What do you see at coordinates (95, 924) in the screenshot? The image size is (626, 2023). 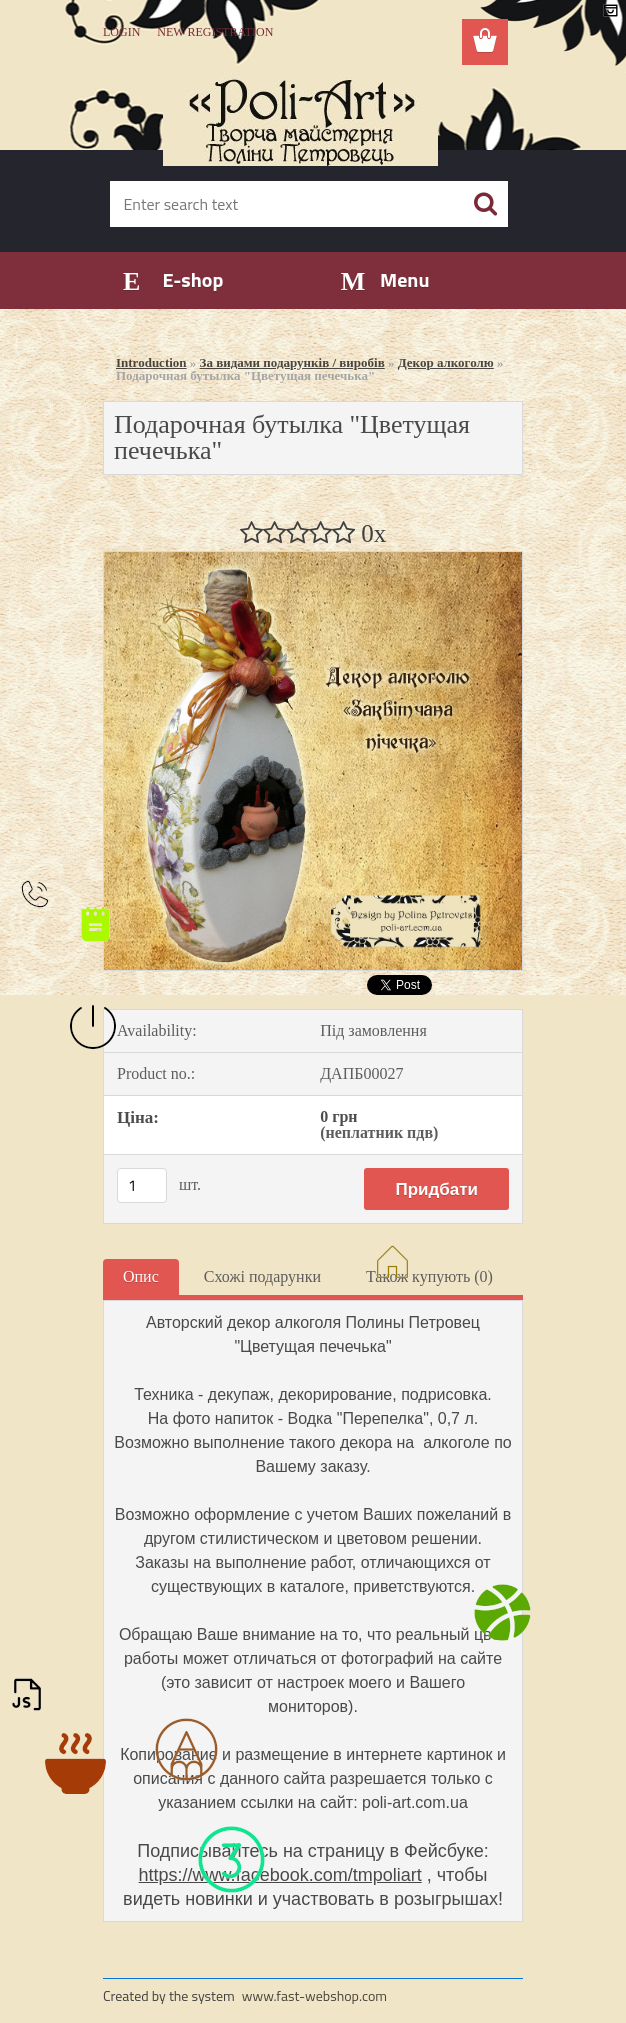 I see `open notepad or notes application` at bounding box center [95, 924].